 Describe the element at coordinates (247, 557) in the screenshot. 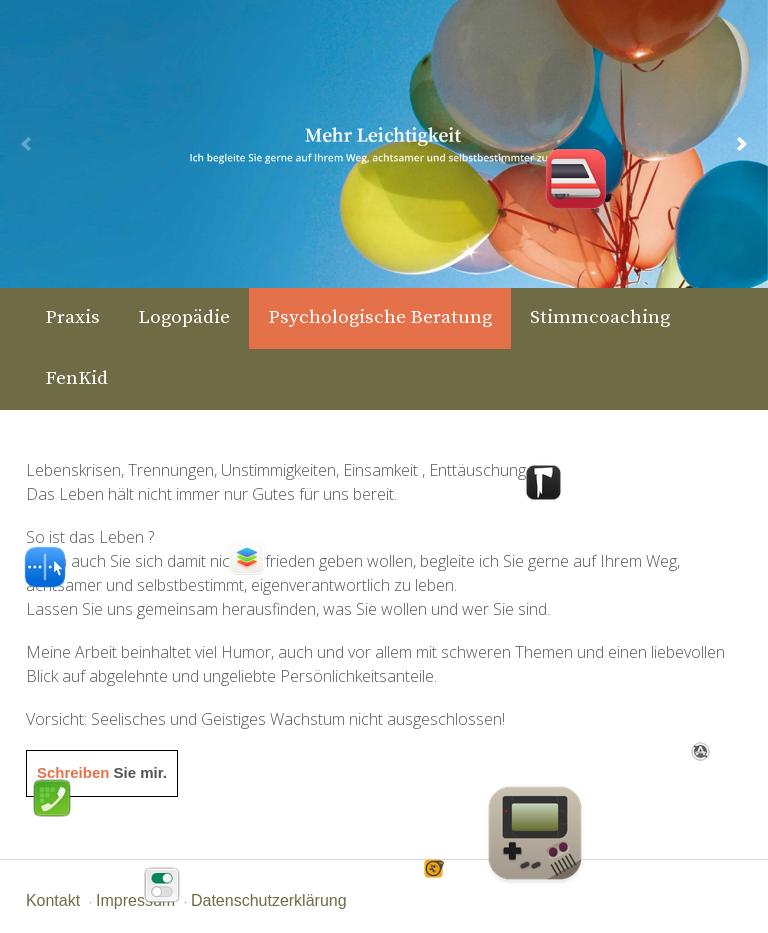

I see `open onlyoffice document suite` at that location.